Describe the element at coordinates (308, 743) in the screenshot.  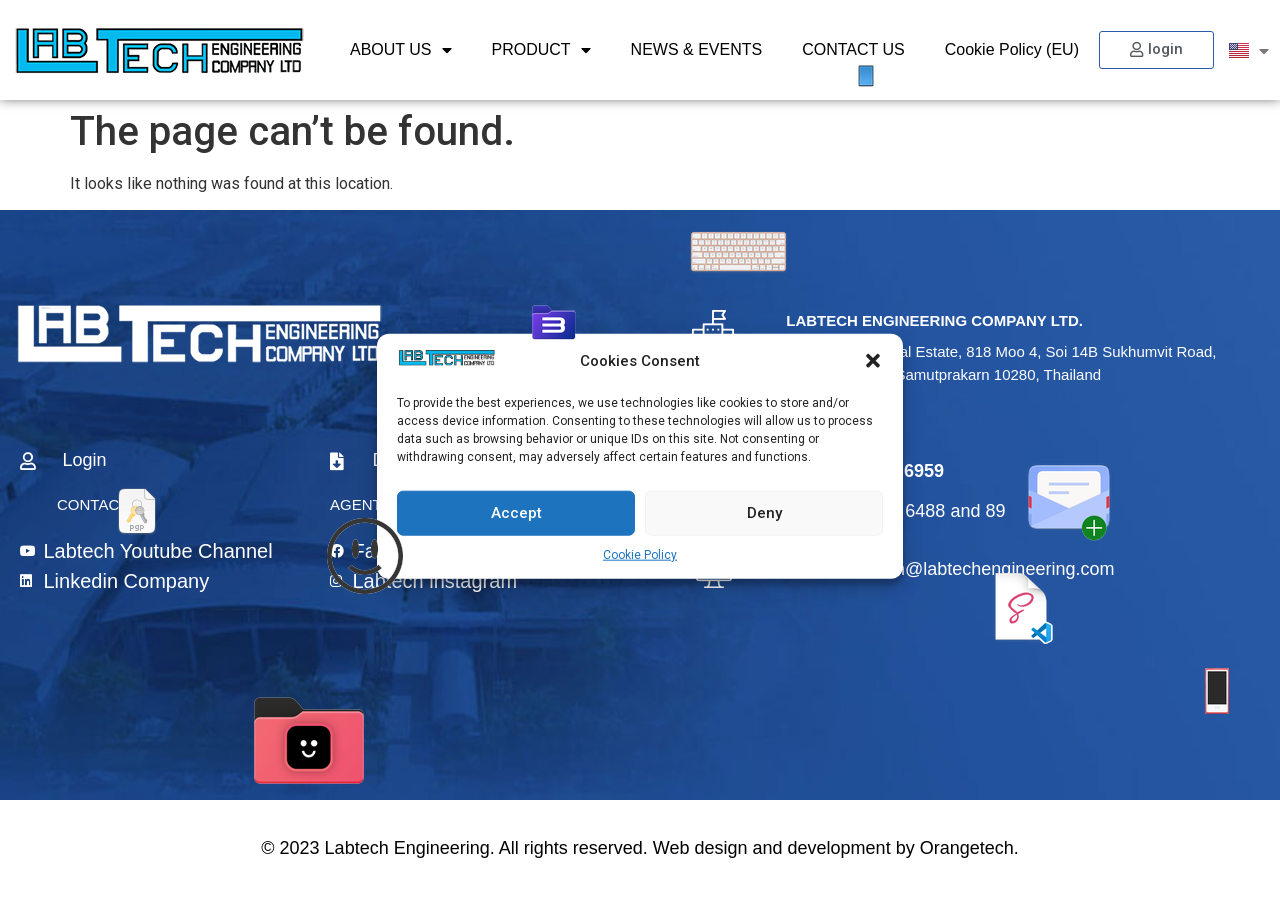
I see `open adobe creative cloud files folder` at that location.